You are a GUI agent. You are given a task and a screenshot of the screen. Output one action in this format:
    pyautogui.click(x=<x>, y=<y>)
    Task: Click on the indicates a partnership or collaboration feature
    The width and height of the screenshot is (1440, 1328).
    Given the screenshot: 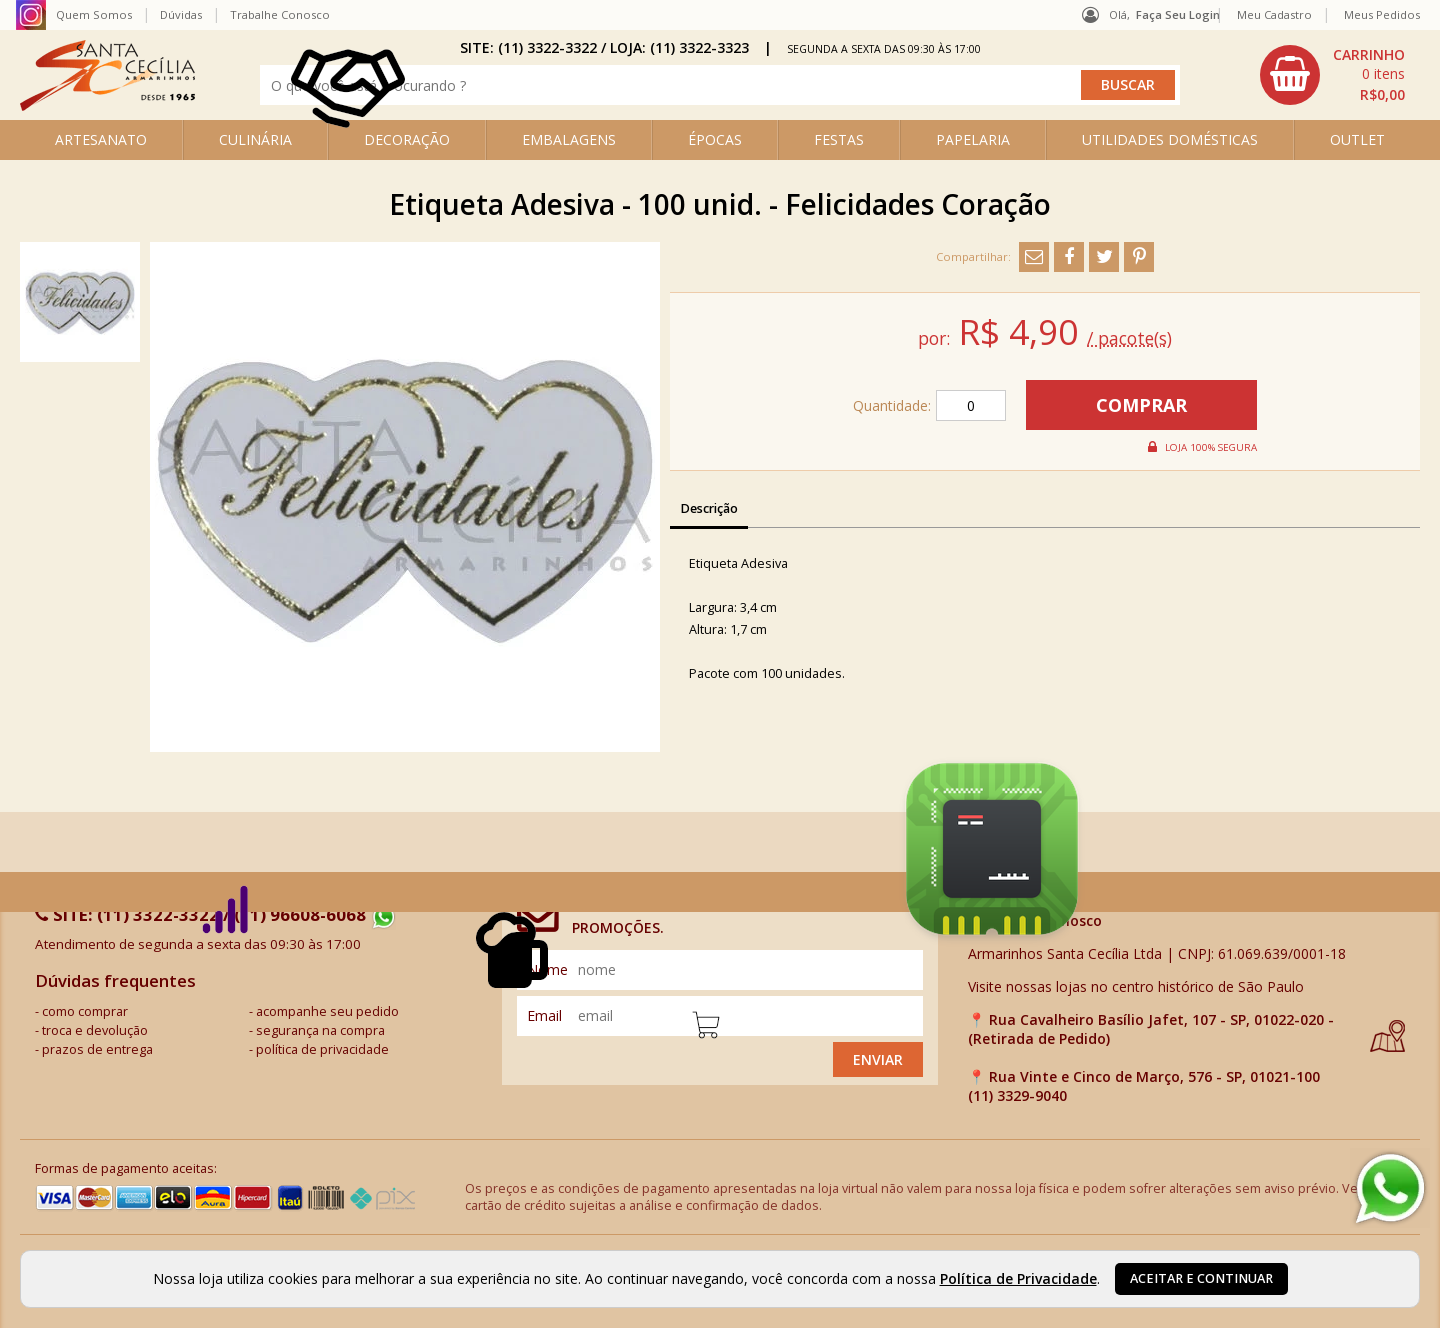 What is the action you would take?
    pyautogui.click(x=348, y=85)
    